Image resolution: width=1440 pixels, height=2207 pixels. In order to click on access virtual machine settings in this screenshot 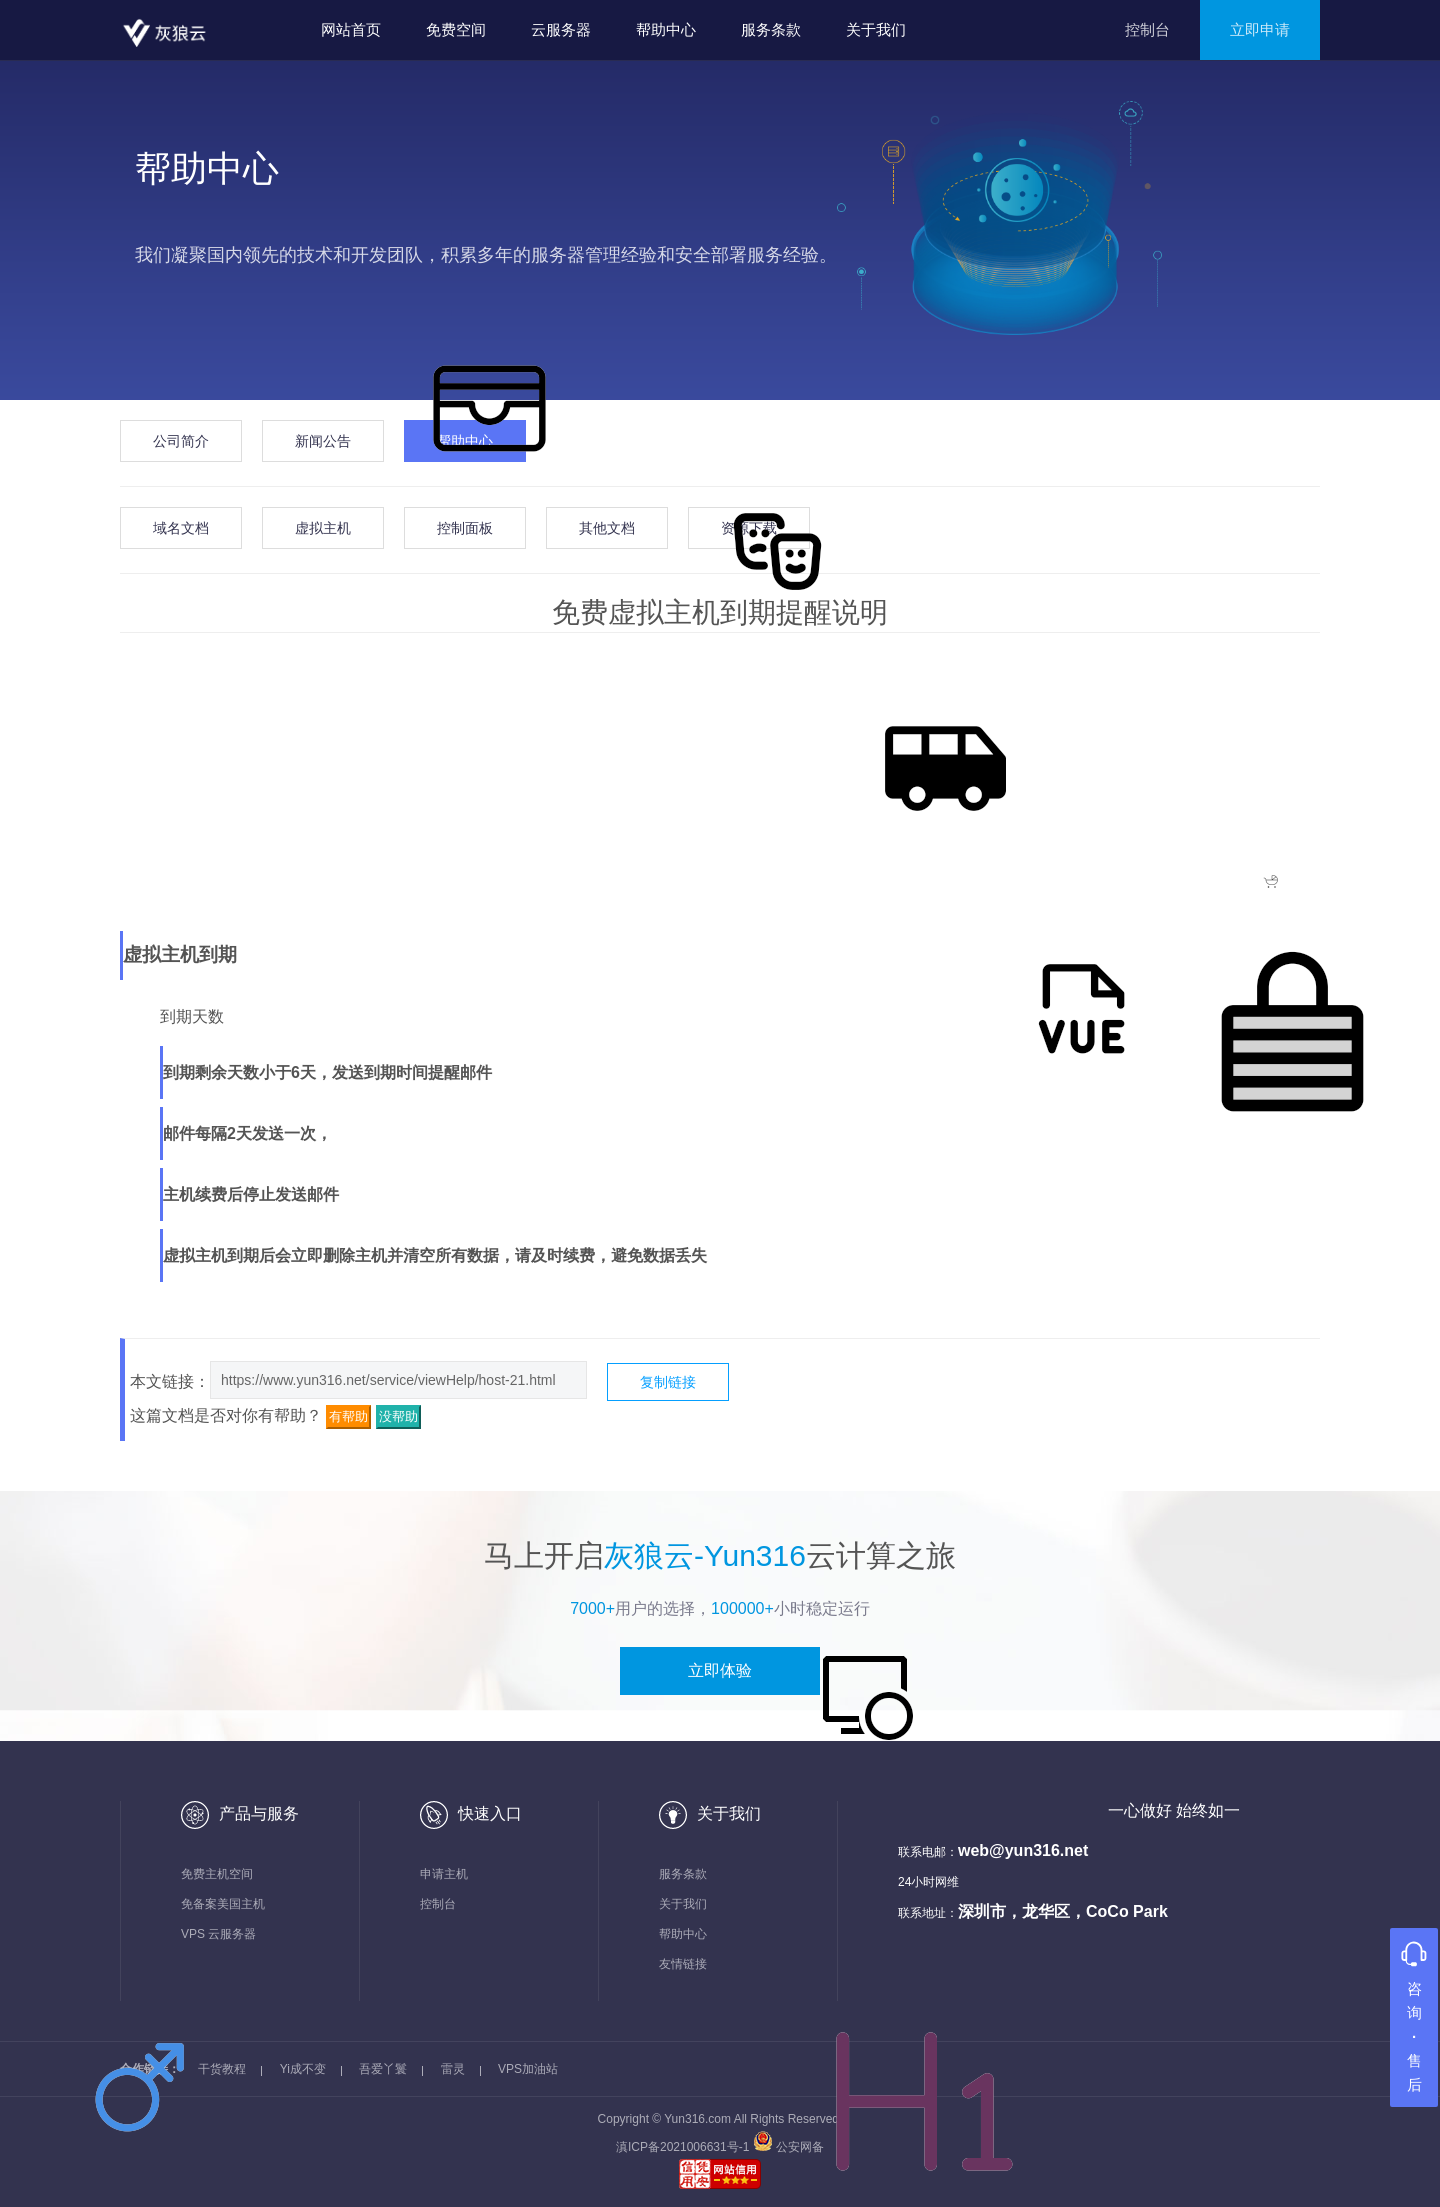, I will do `click(865, 1692)`.